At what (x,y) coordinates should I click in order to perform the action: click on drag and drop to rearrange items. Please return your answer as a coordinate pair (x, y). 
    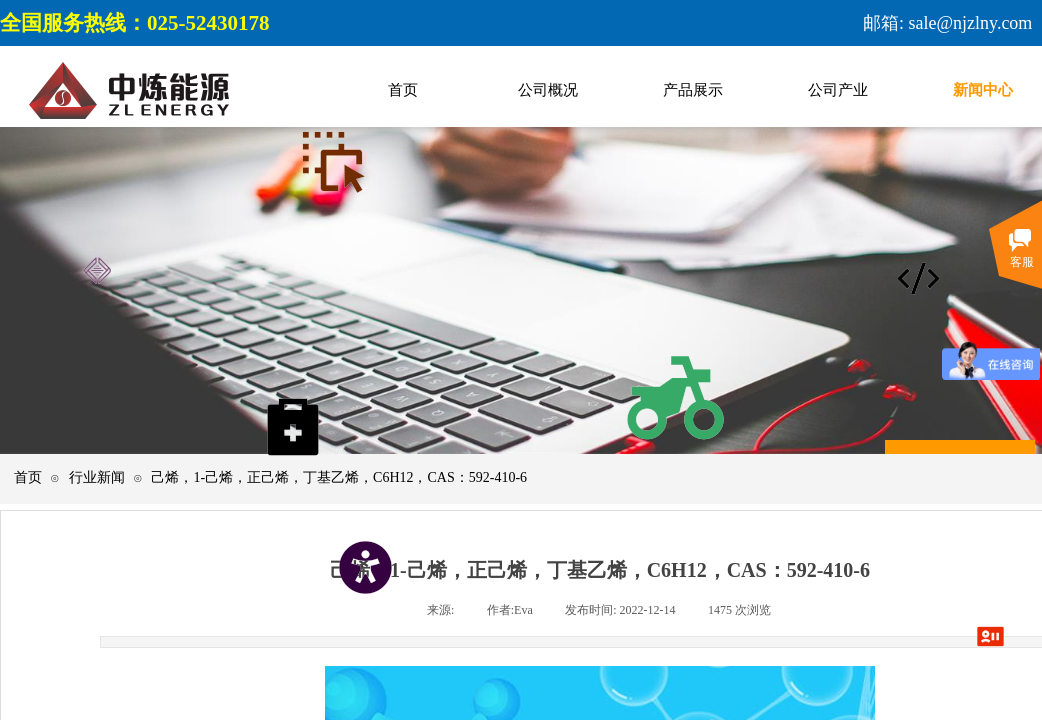
    Looking at the image, I should click on (332, 161).